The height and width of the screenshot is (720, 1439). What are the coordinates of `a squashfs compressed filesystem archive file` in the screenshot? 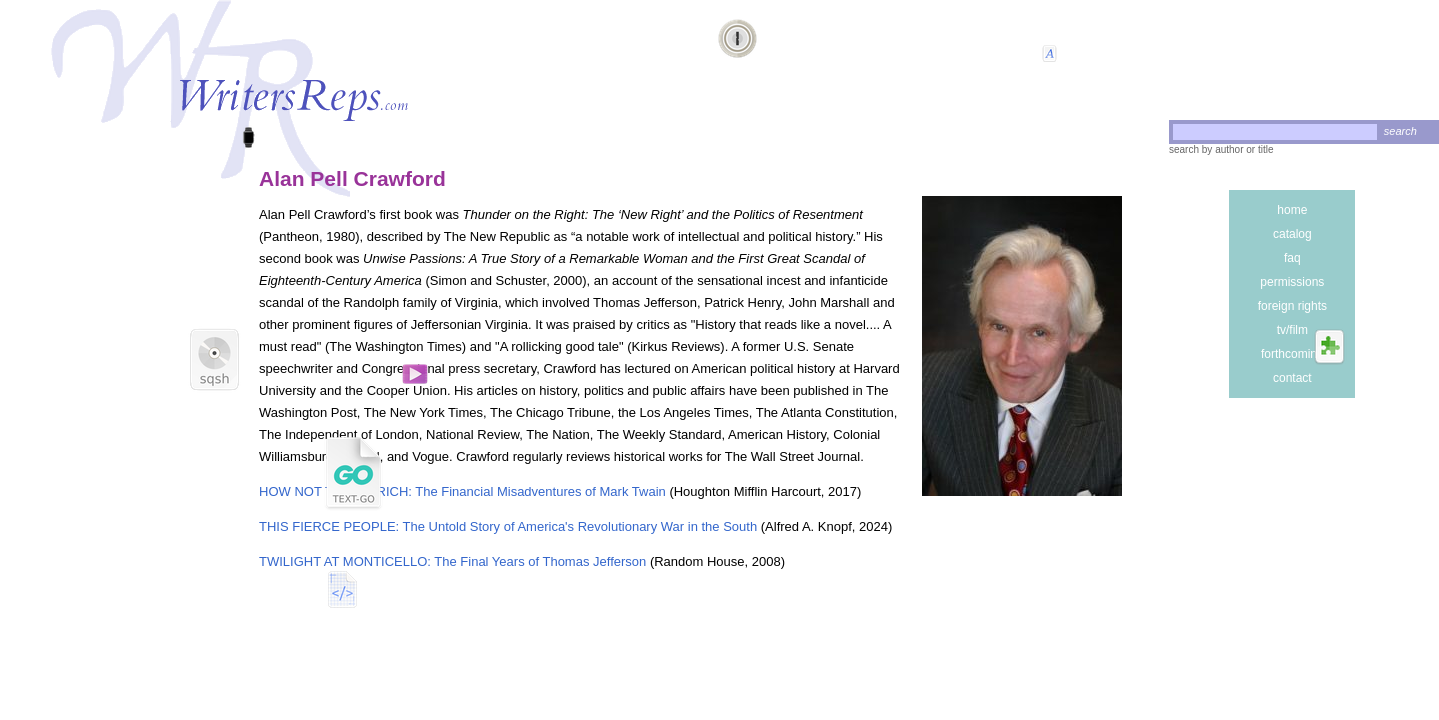 It's located at (214, 359).